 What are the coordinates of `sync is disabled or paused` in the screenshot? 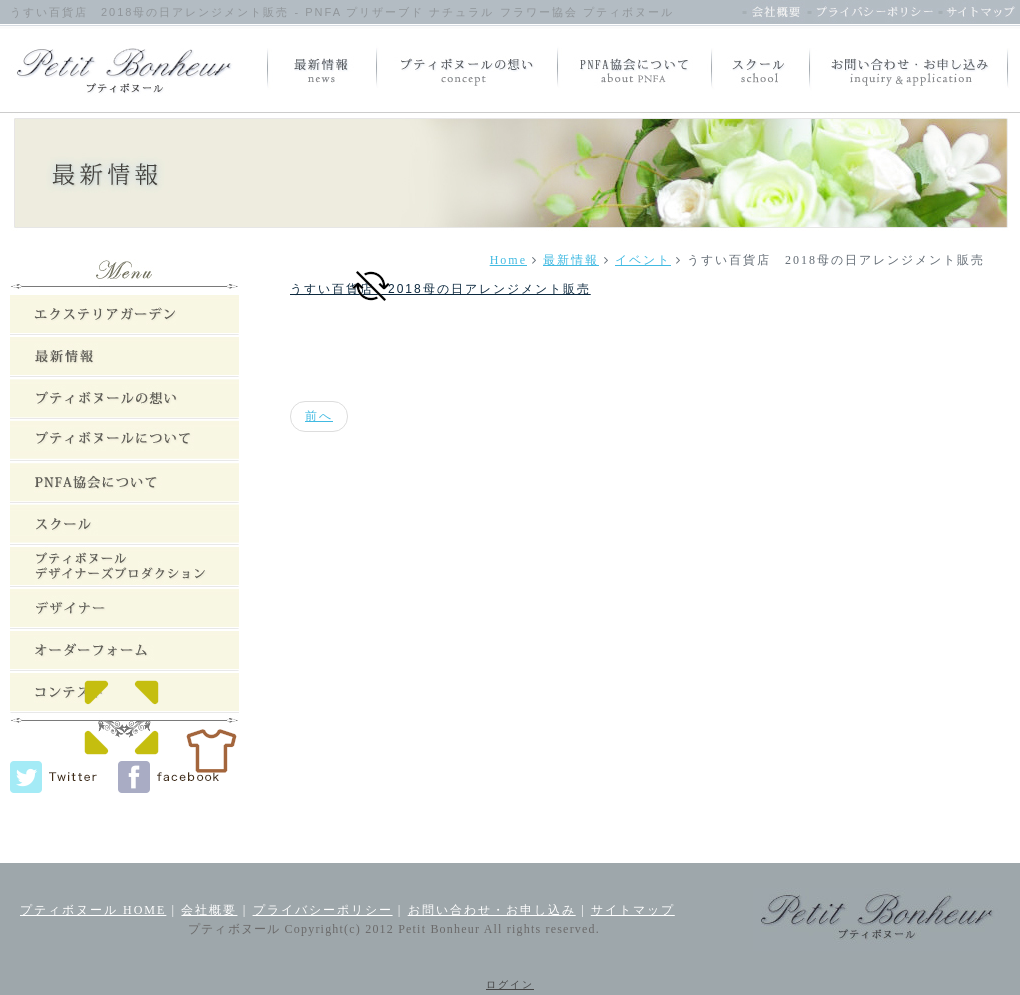 It's located at (371, 286).